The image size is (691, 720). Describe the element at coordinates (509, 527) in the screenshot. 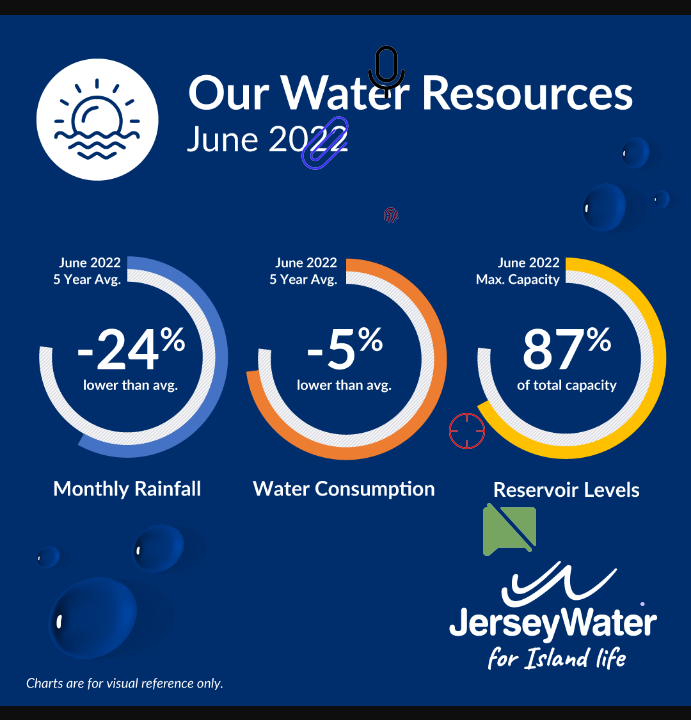

I see `mute or disable chat notifications` at that location.